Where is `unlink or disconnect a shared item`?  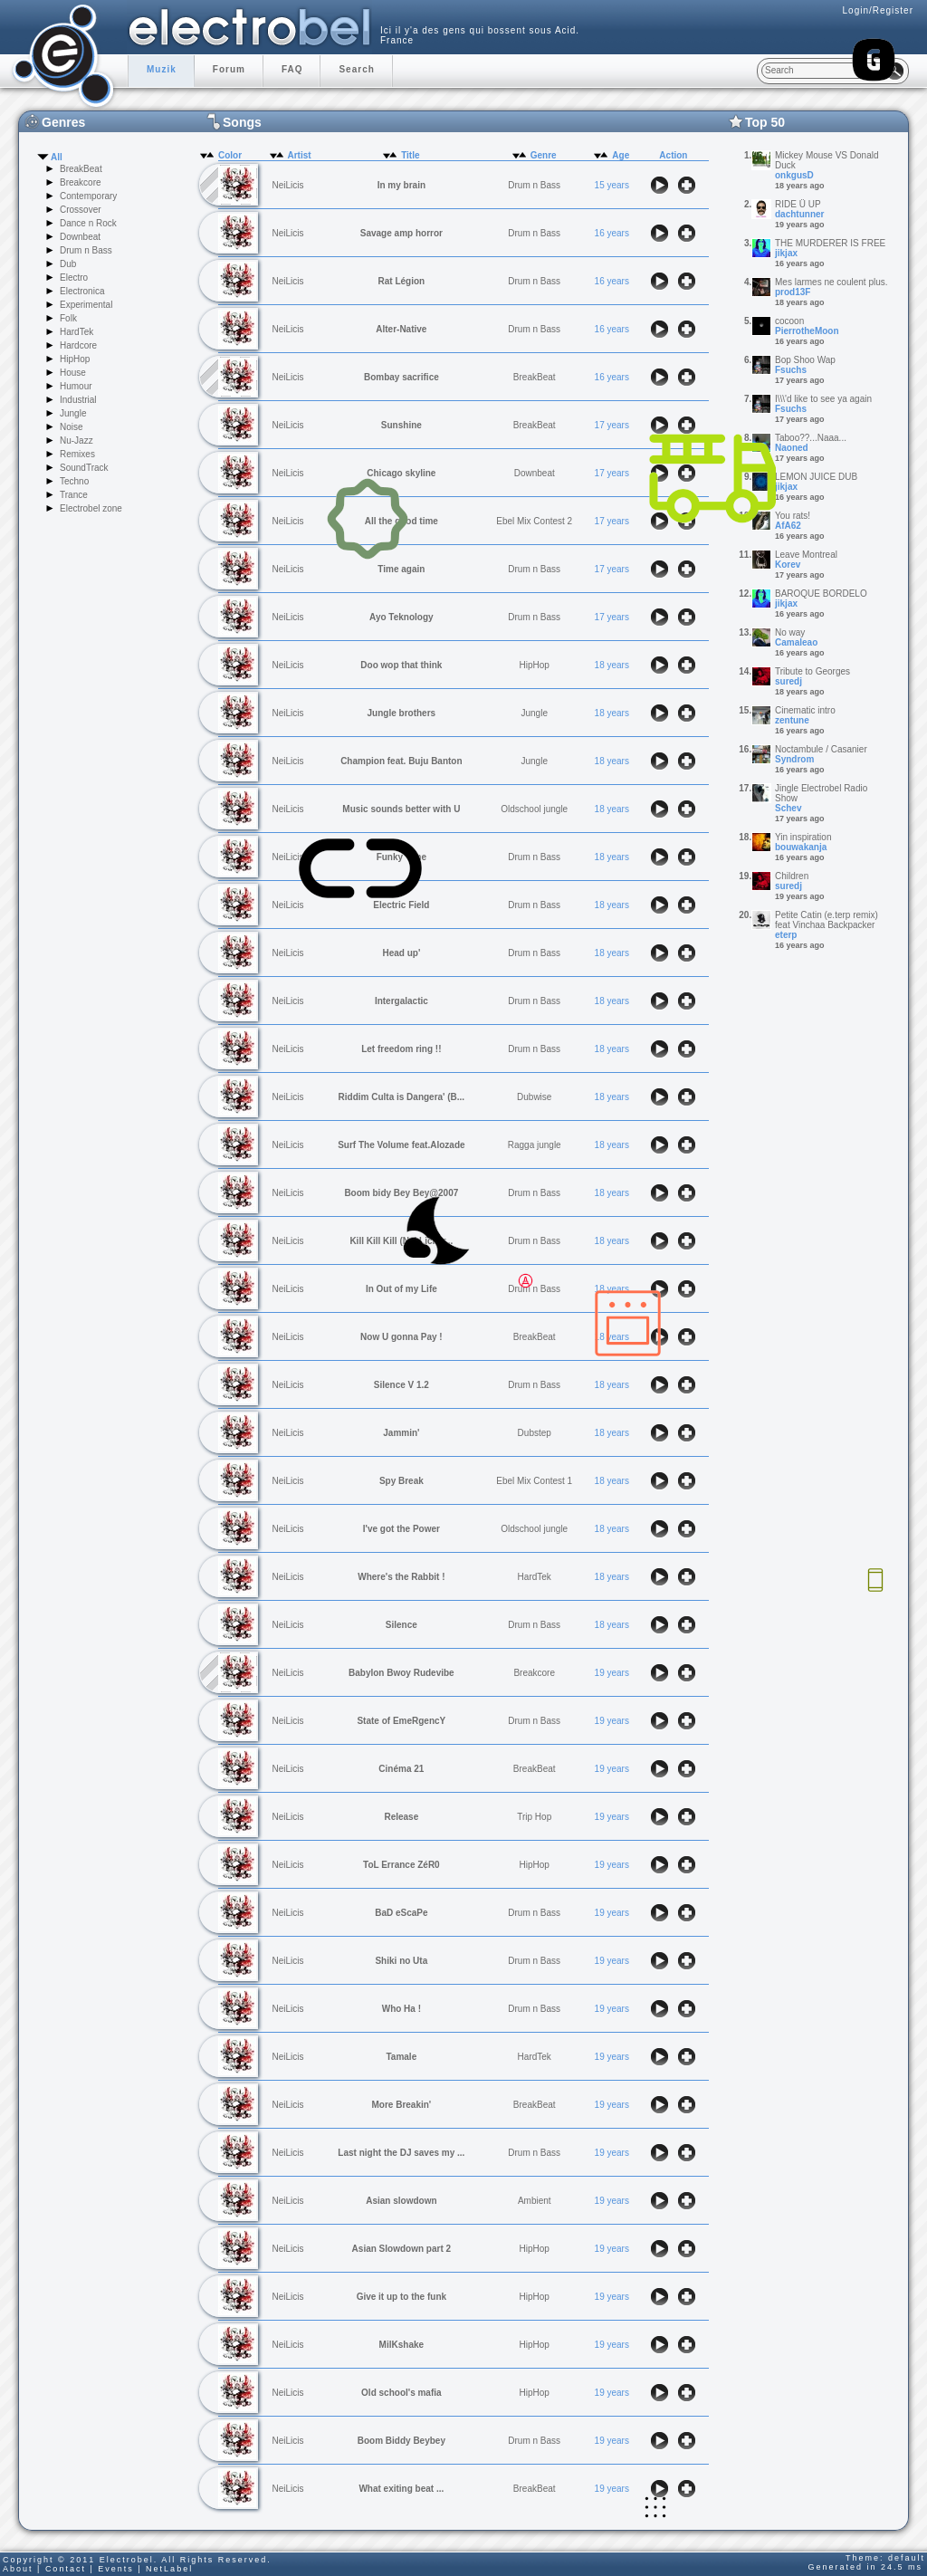
unlink or disconnect a shared item is located at coordinates (360, 868).